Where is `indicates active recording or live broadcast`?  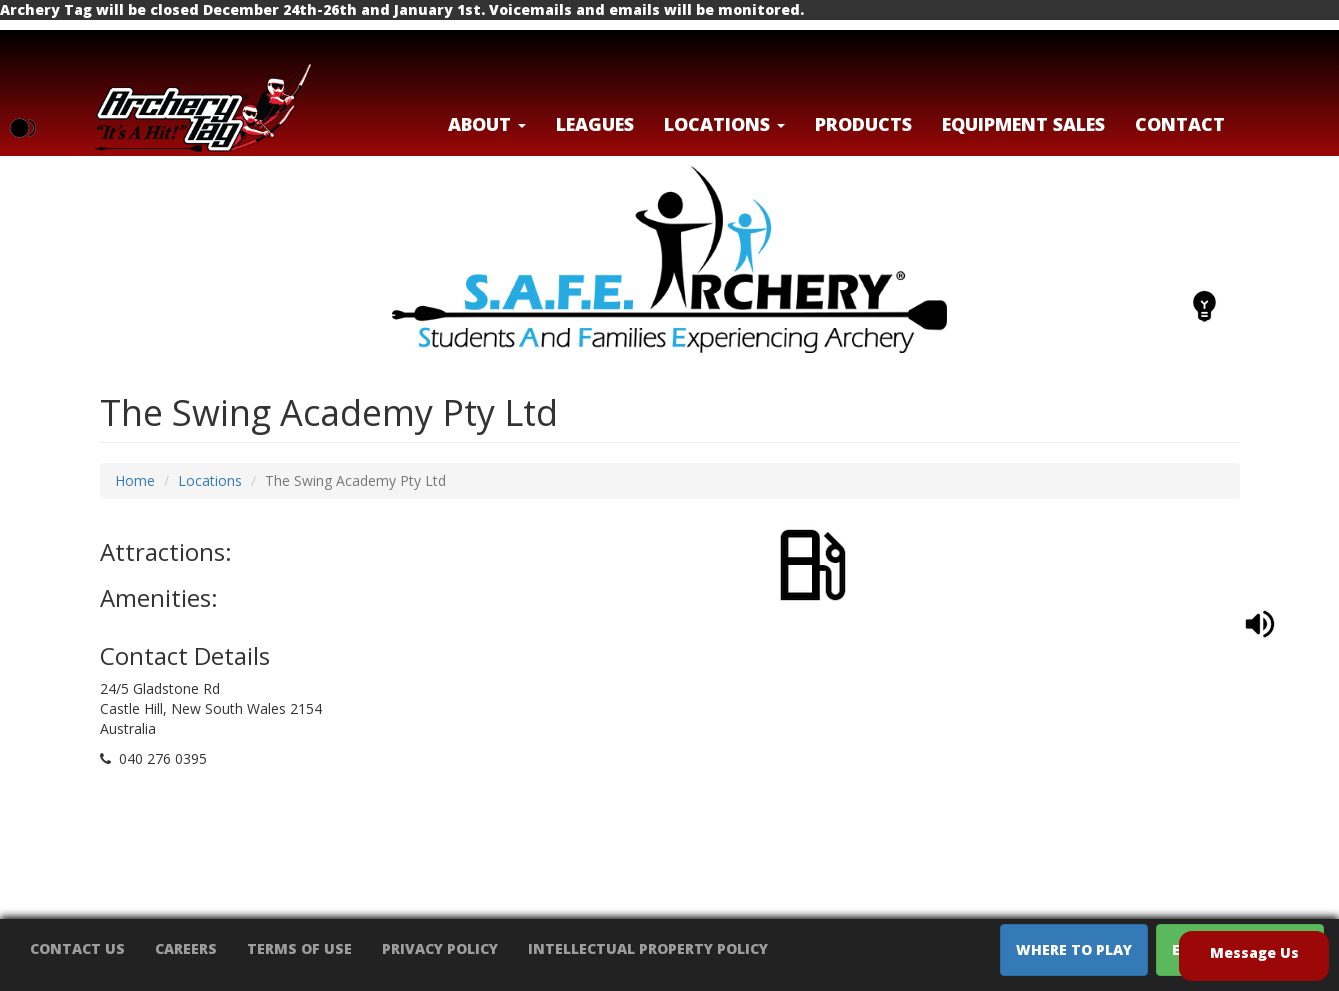 indicates active recording or live broadcast is located at coordinates (23, 128).